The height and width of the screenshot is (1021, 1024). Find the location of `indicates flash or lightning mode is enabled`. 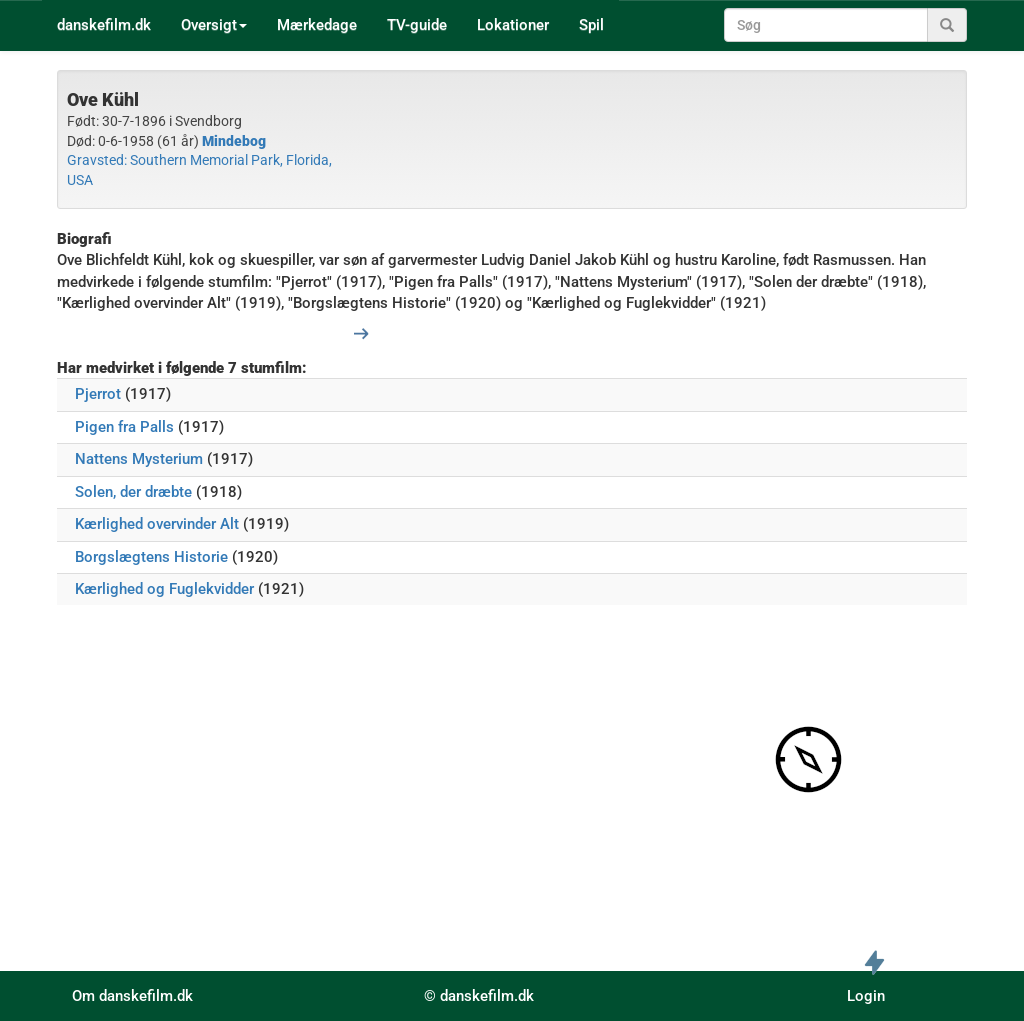

indicates flash or lightning mode is enabled is located at coordinates (874, 962).